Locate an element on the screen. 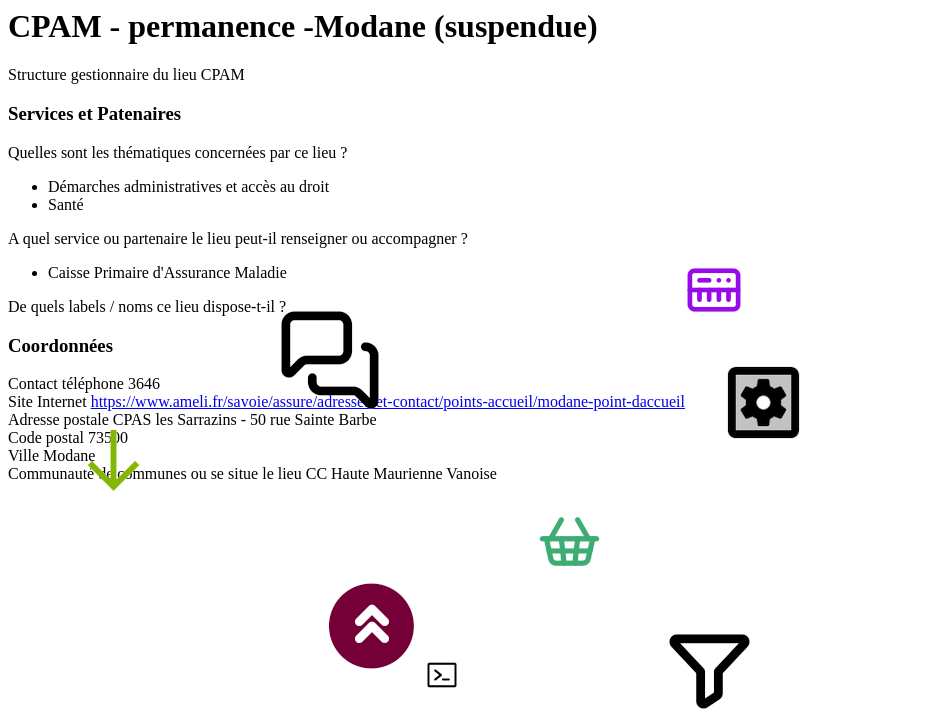 The height and width of the screenshot is (720, 941). open music keyboard or piano tool is located at coordinates (714, 290).